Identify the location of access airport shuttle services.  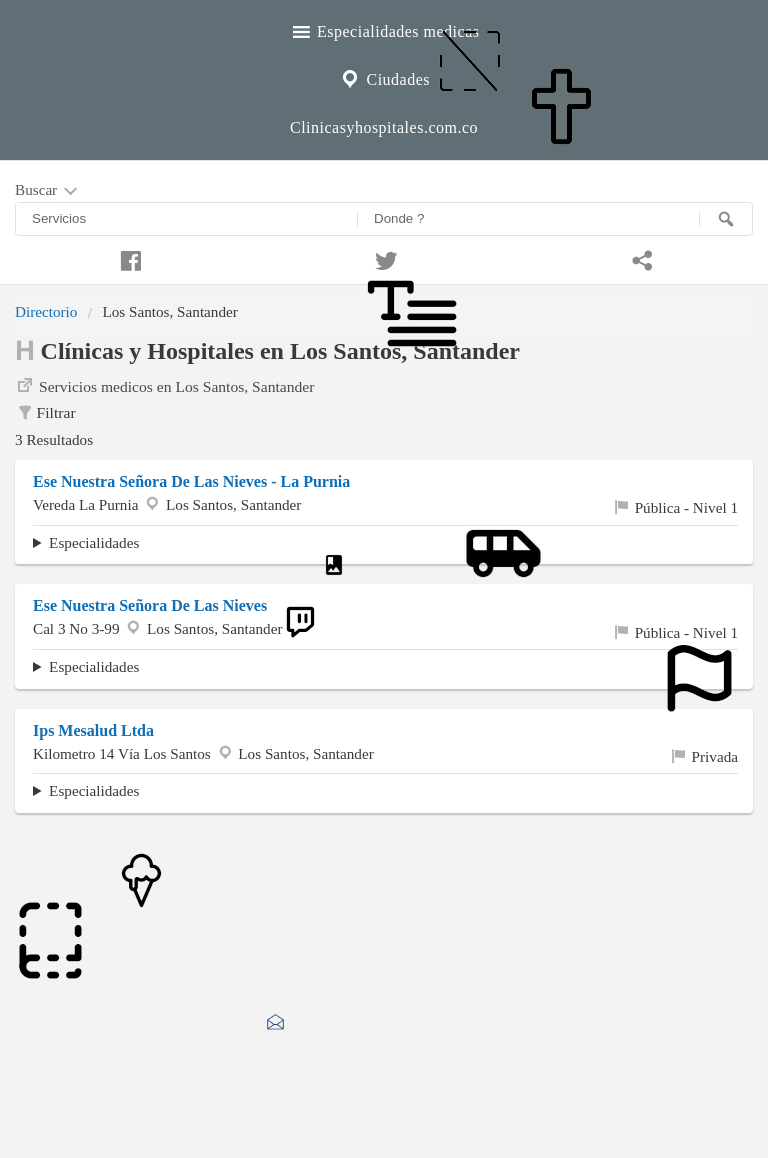
(503, 553).